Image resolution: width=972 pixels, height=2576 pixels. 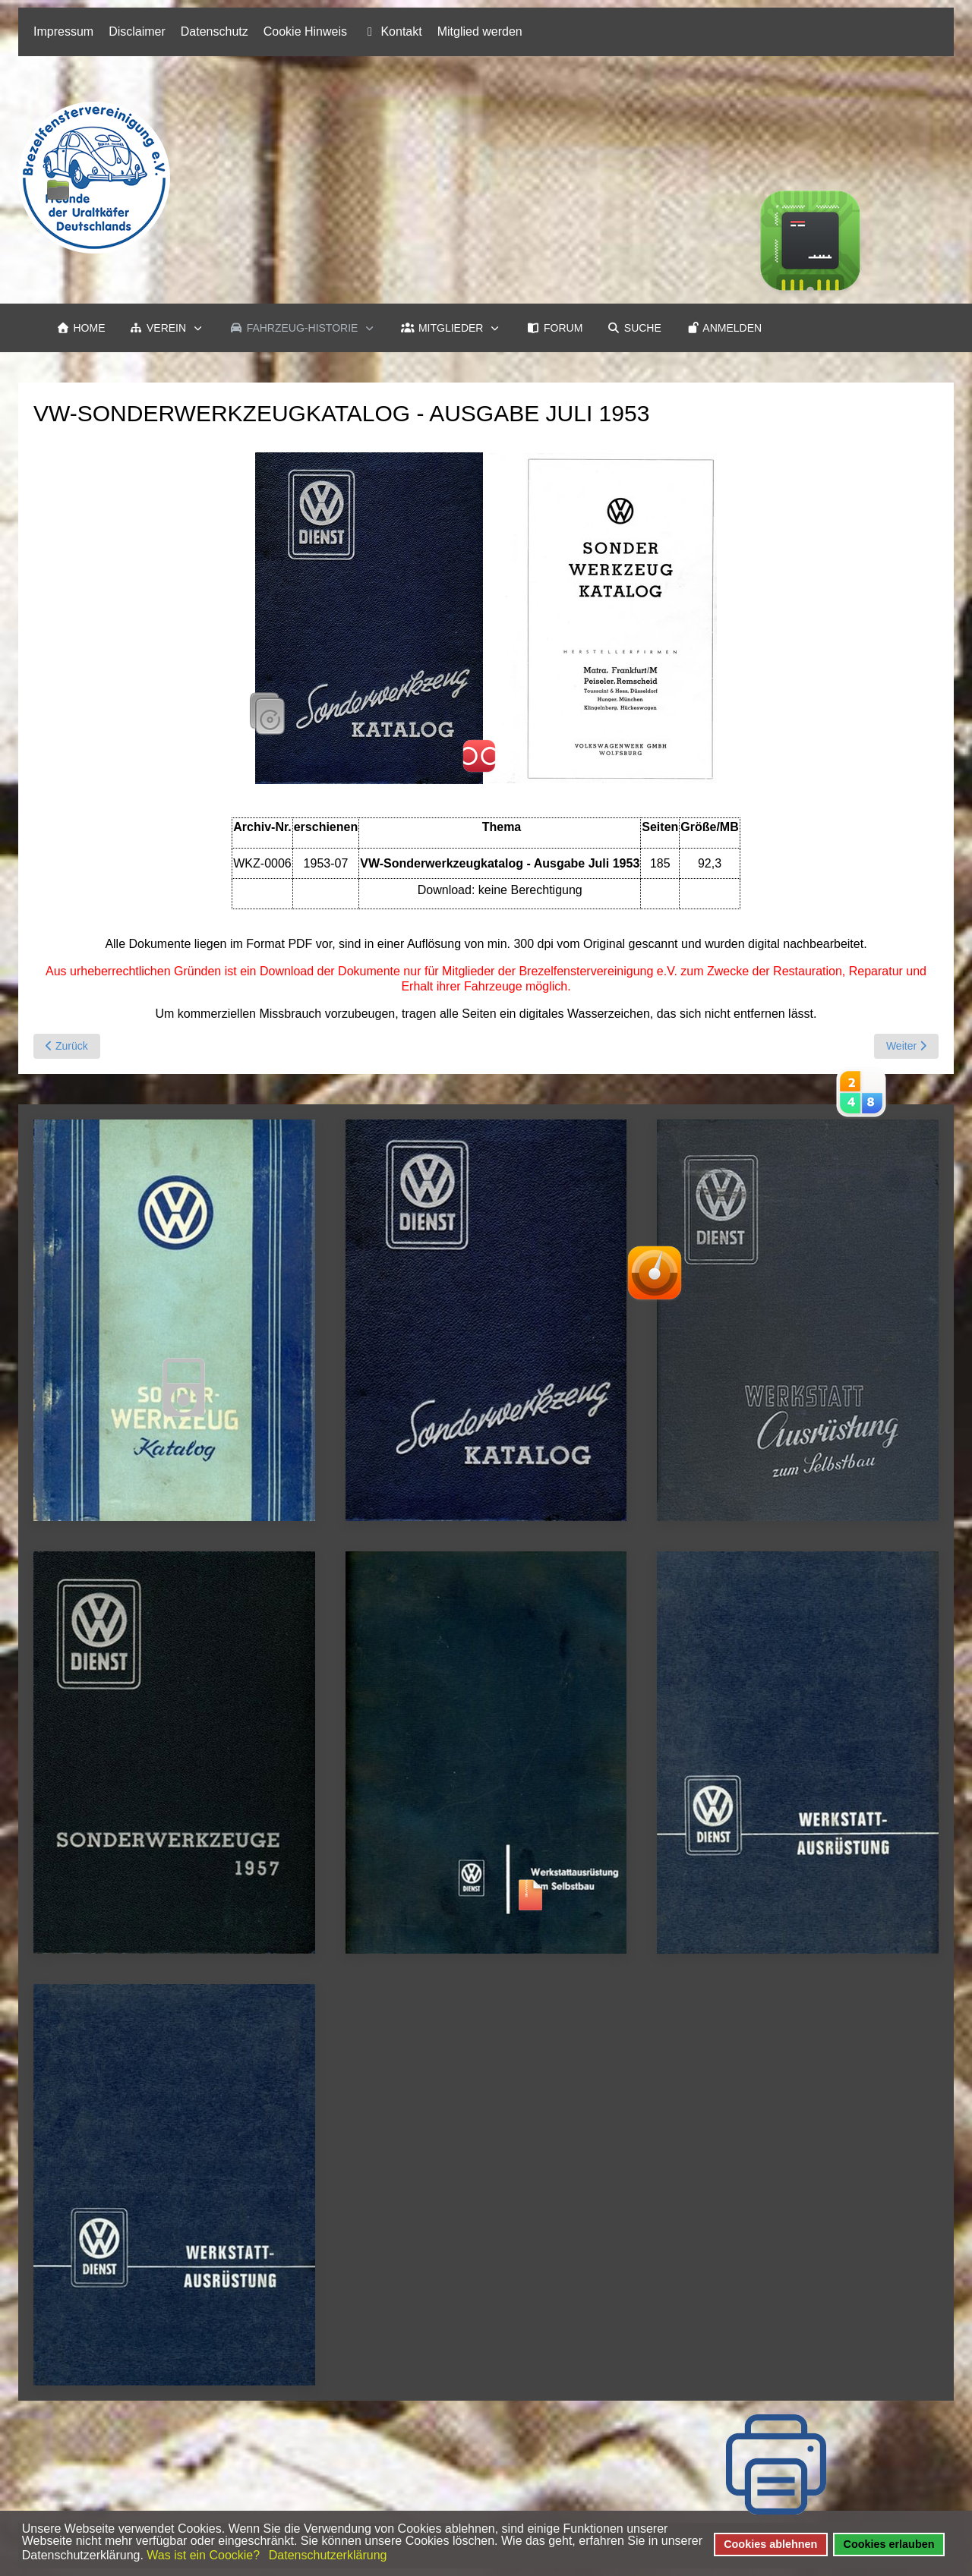 What do you see at coordinates (530, 1895) in the screenshot?
I see `a compressed tar archive file` at bounding box center [530, 1895].